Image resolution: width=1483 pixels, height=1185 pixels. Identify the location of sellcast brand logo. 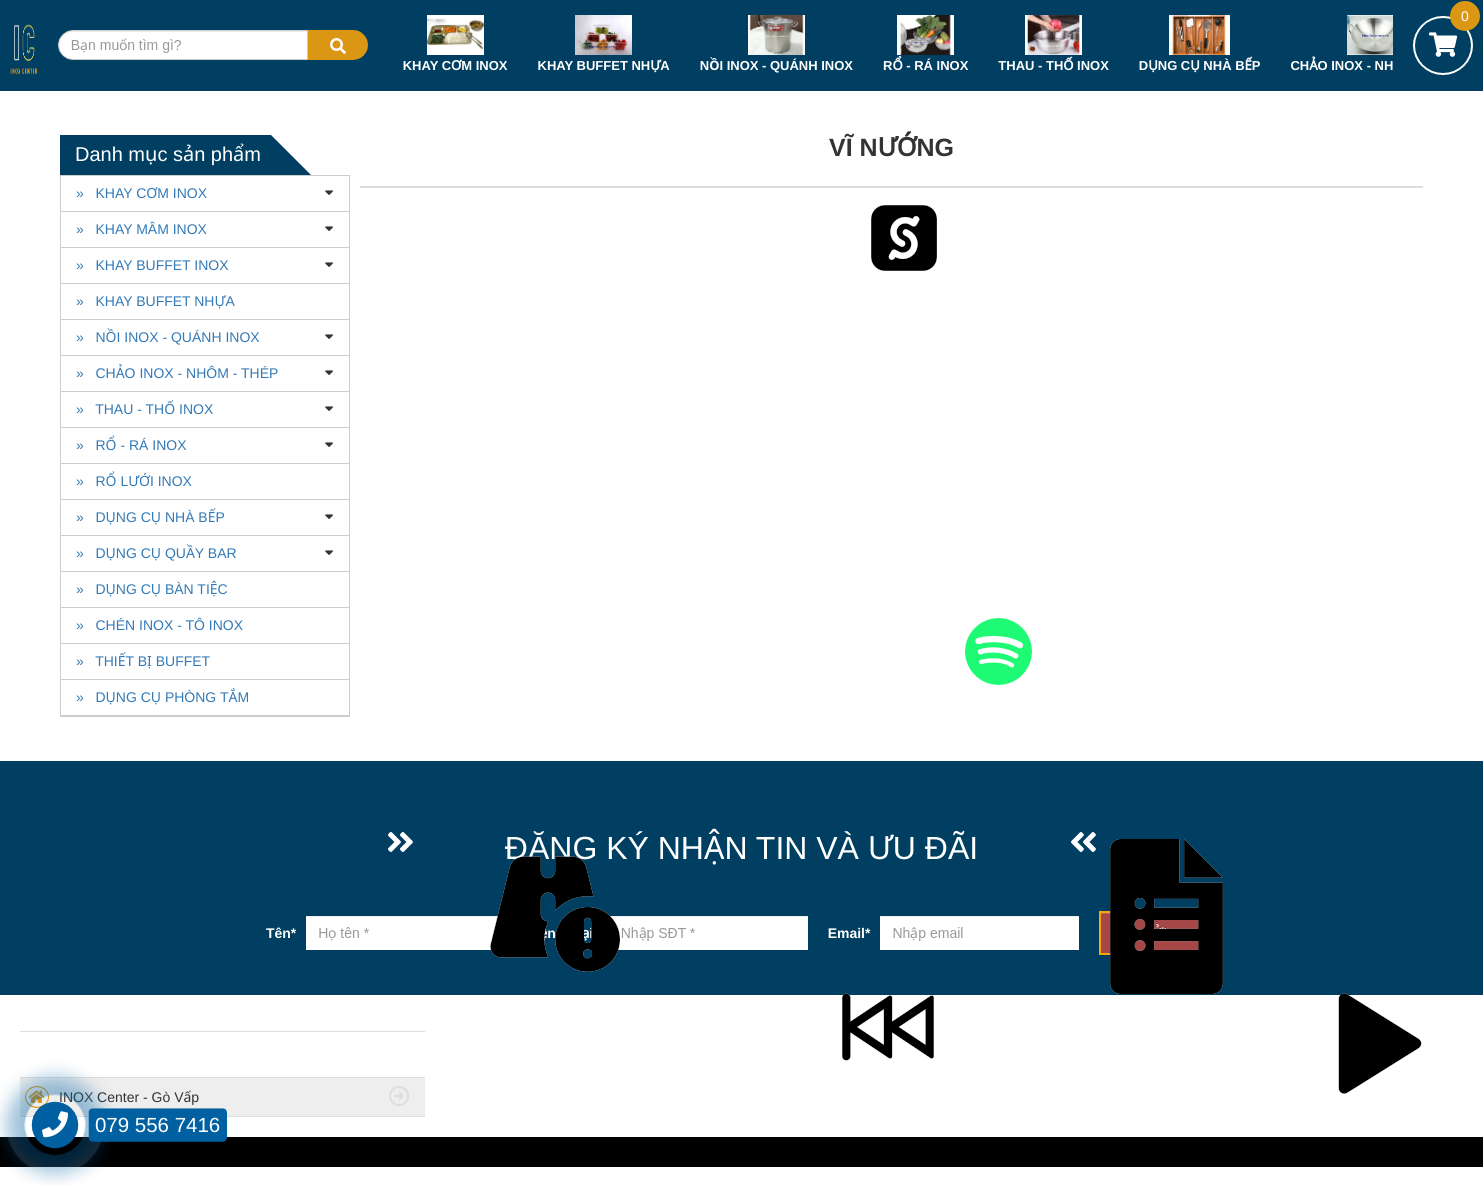
(904, 238).